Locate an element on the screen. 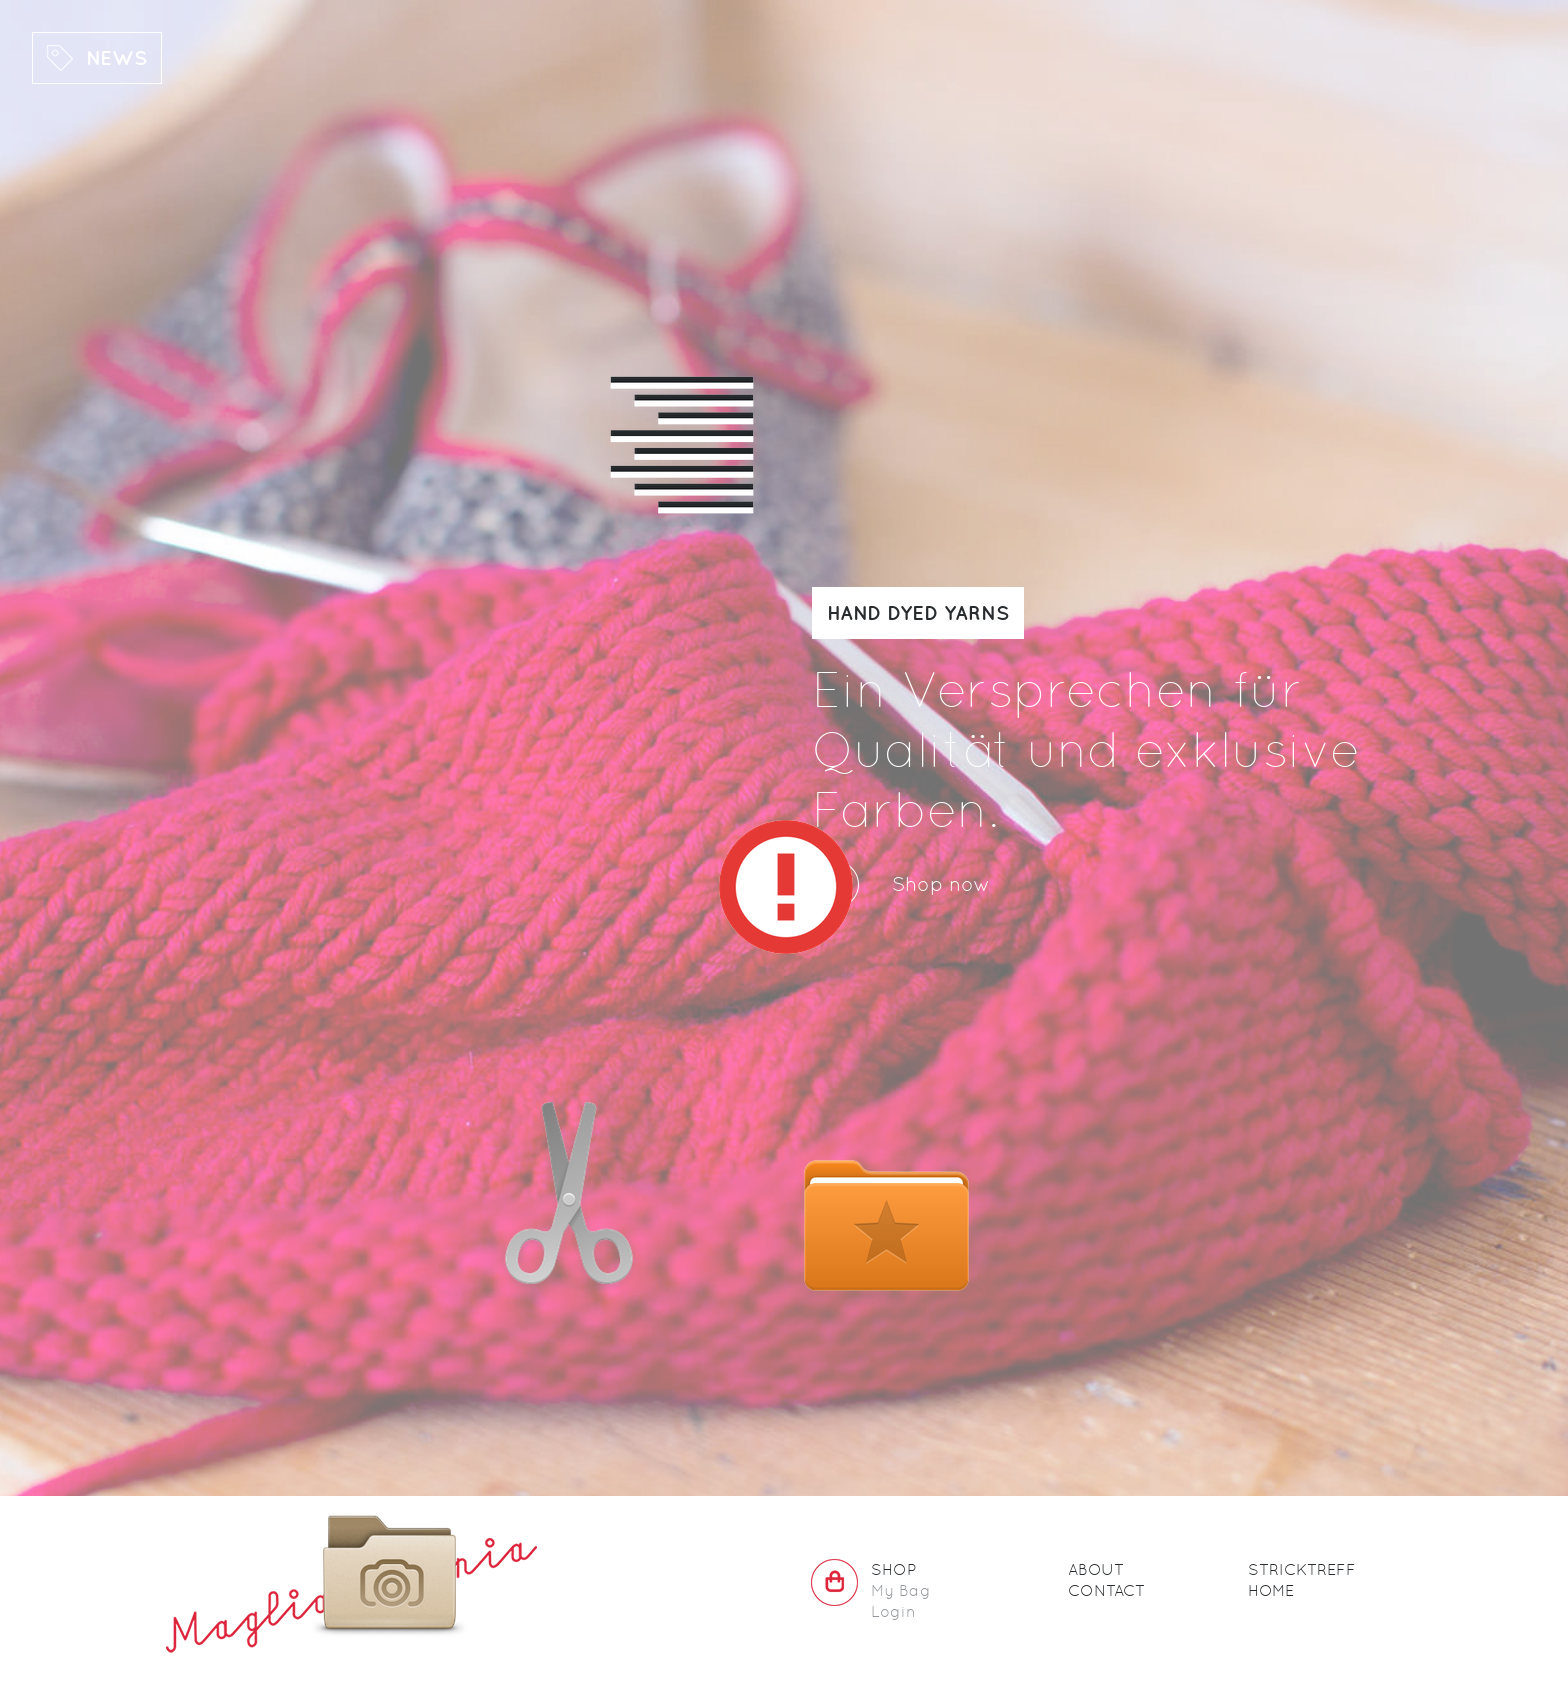  align text to the right margin is located at coordinates (682, 445).